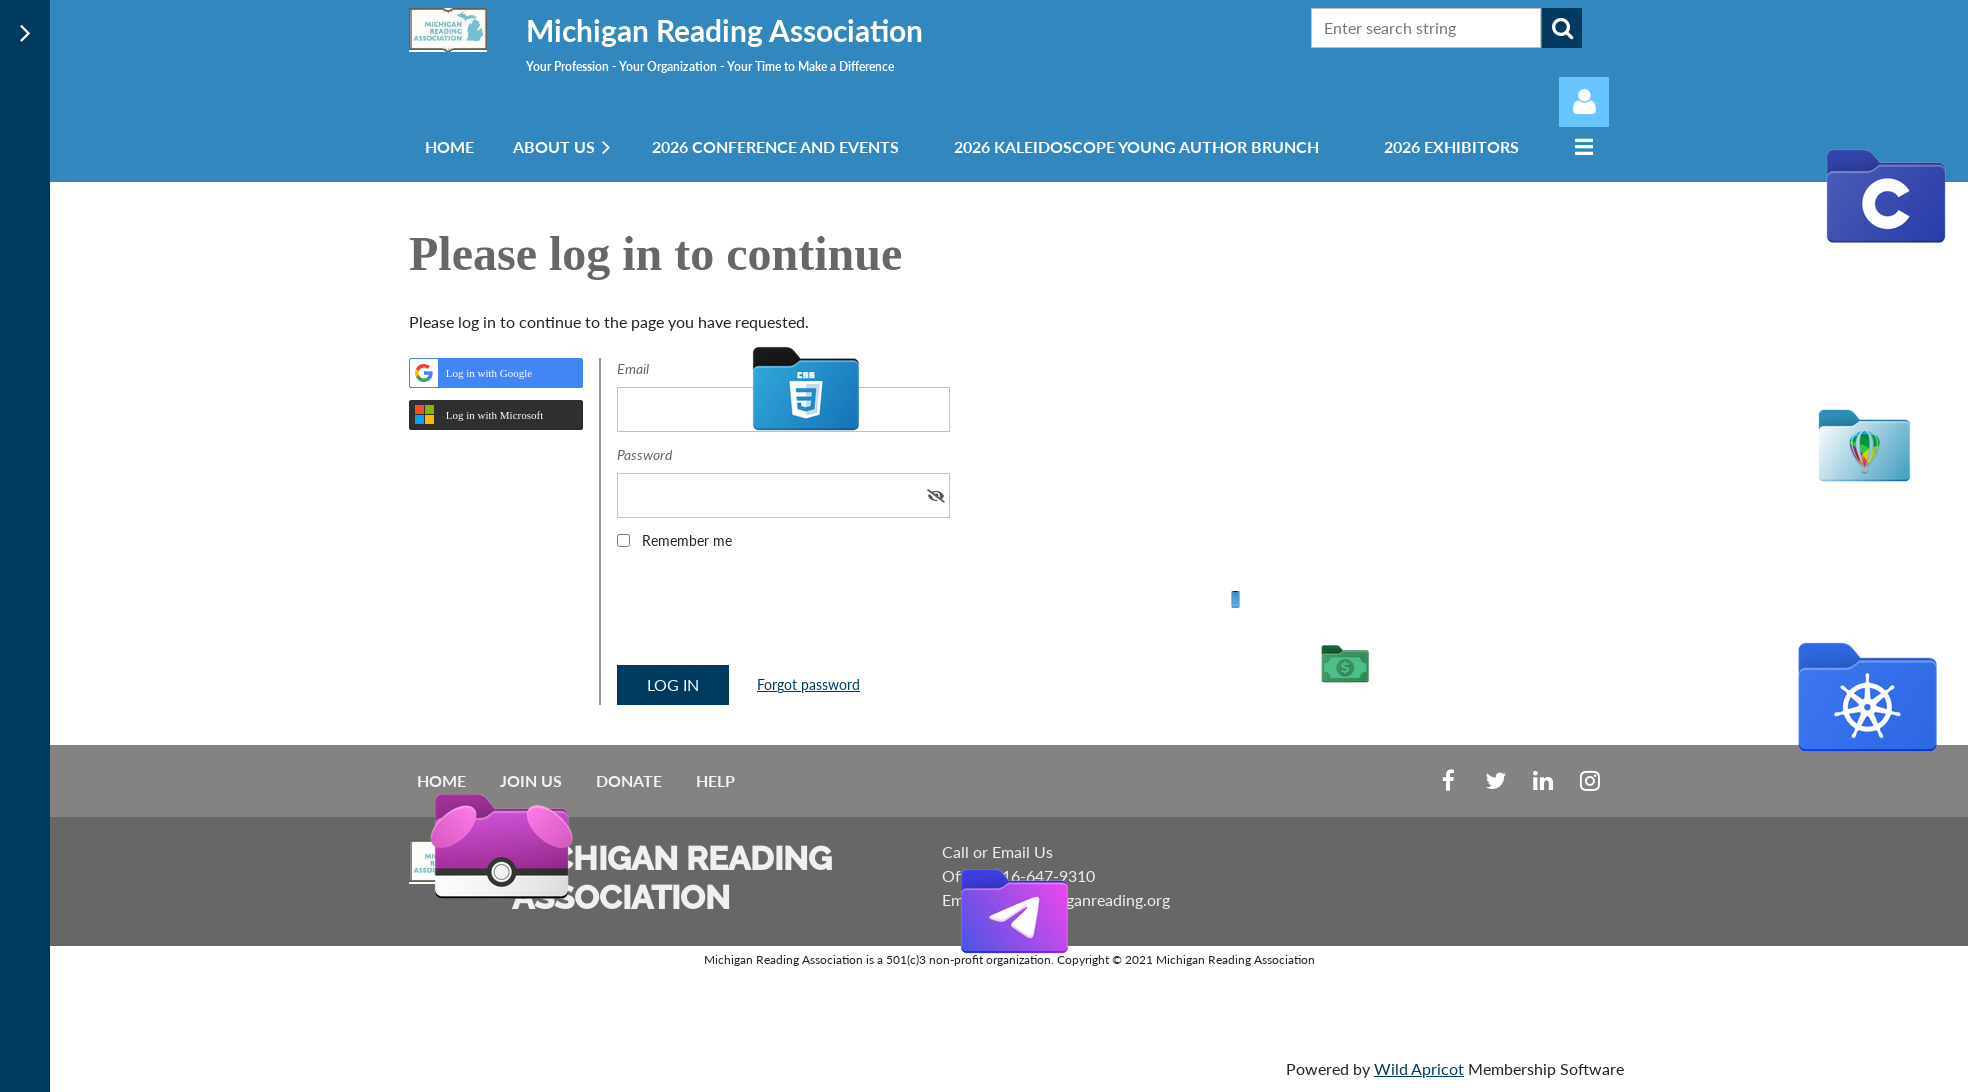 Image resolution: width=1968 pixels, height=1092 pixels. Describe the element at coordinates (1235, 599) in the screenshot. I see `iPhone 13 device in red color` at that location.